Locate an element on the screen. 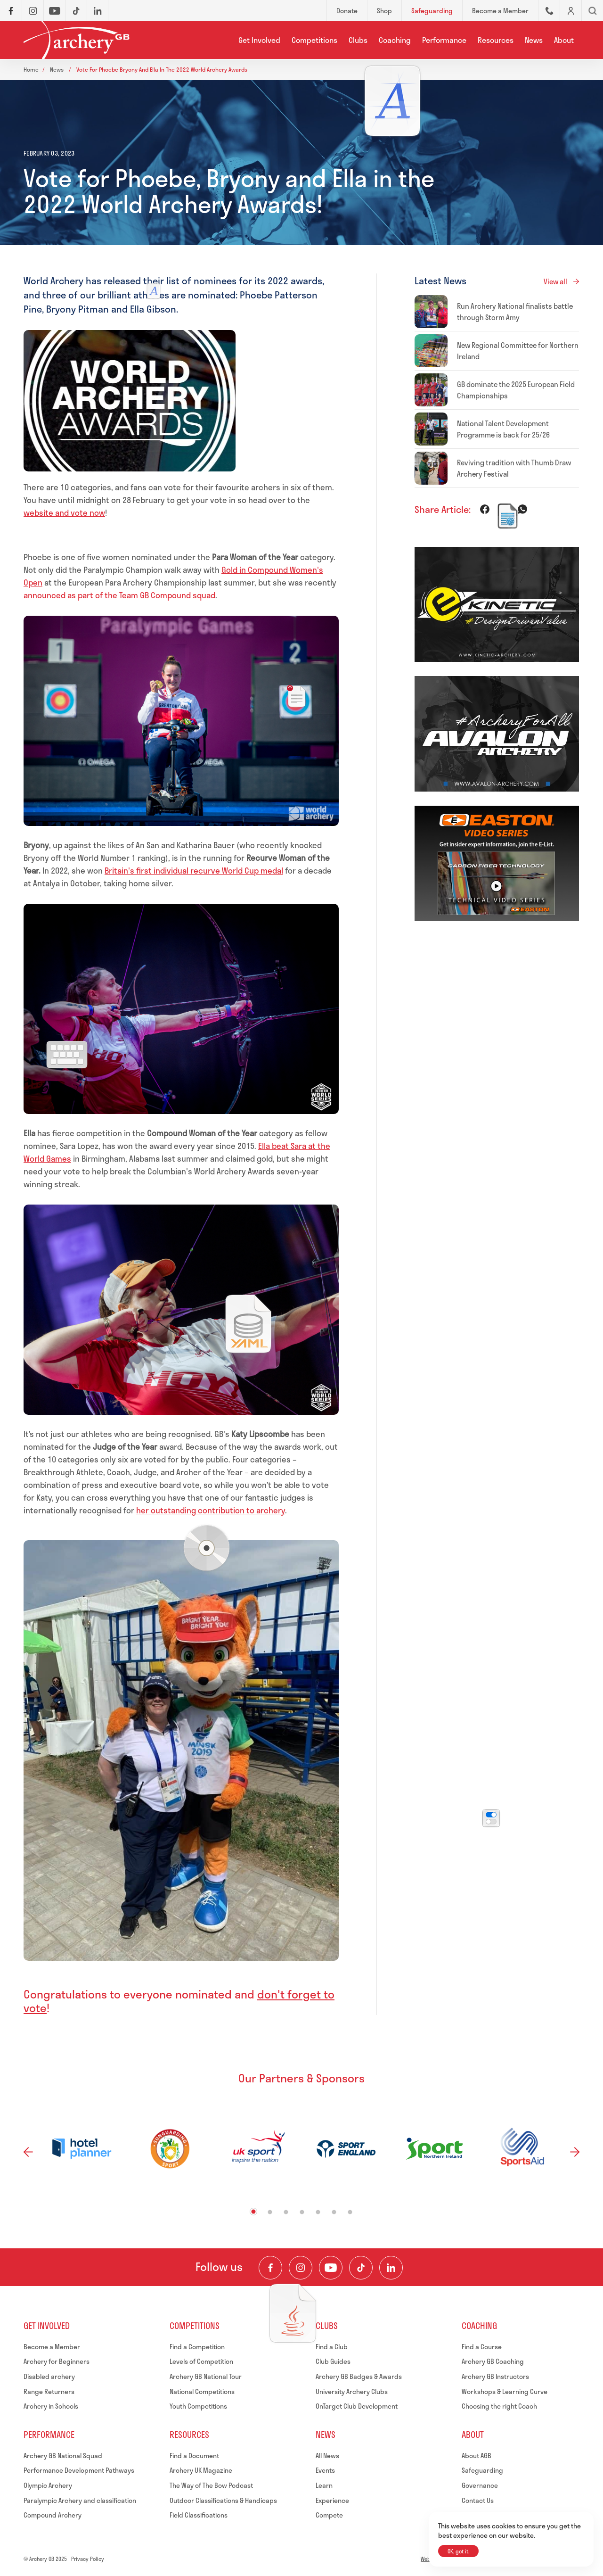  open a libreoffice web document is located at coordinates (507, 516).